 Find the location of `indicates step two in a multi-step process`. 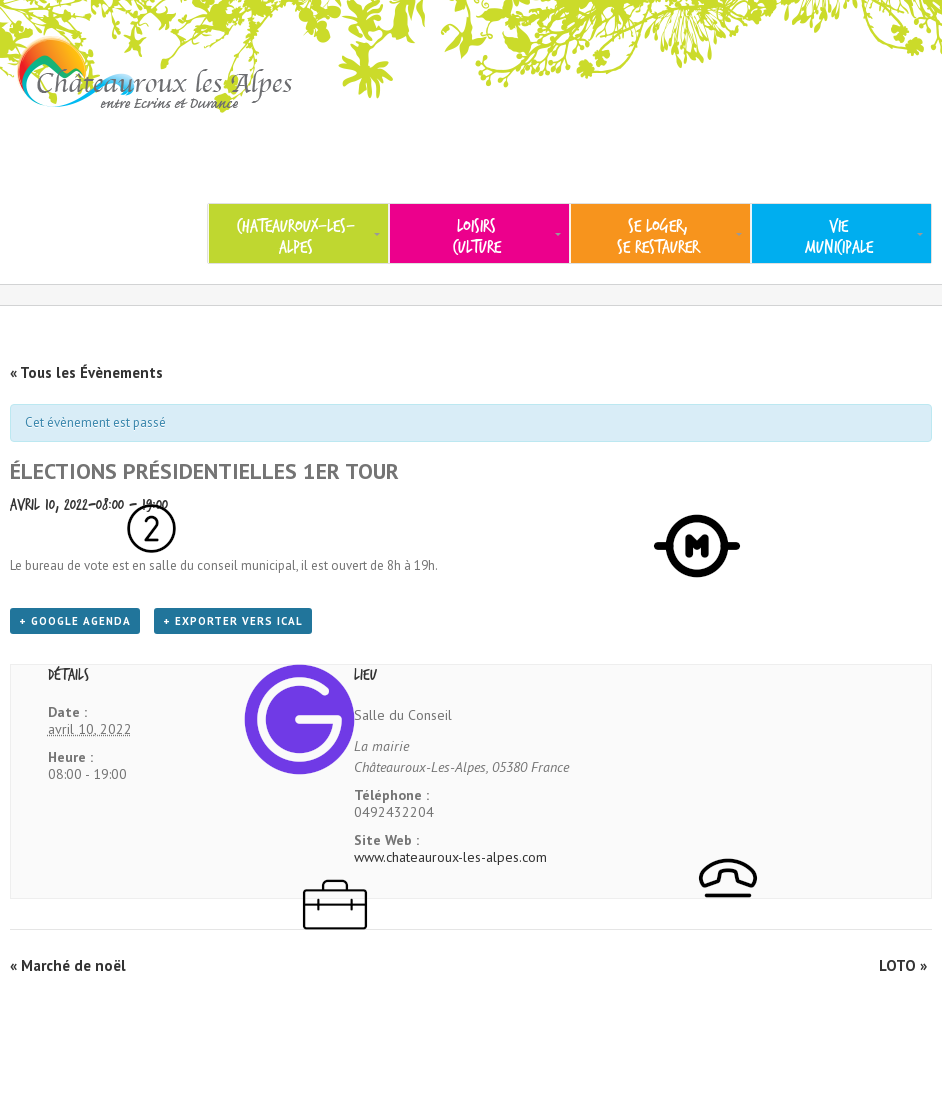

indicates step two in a multi-step process is located at coordinates (151, 528).